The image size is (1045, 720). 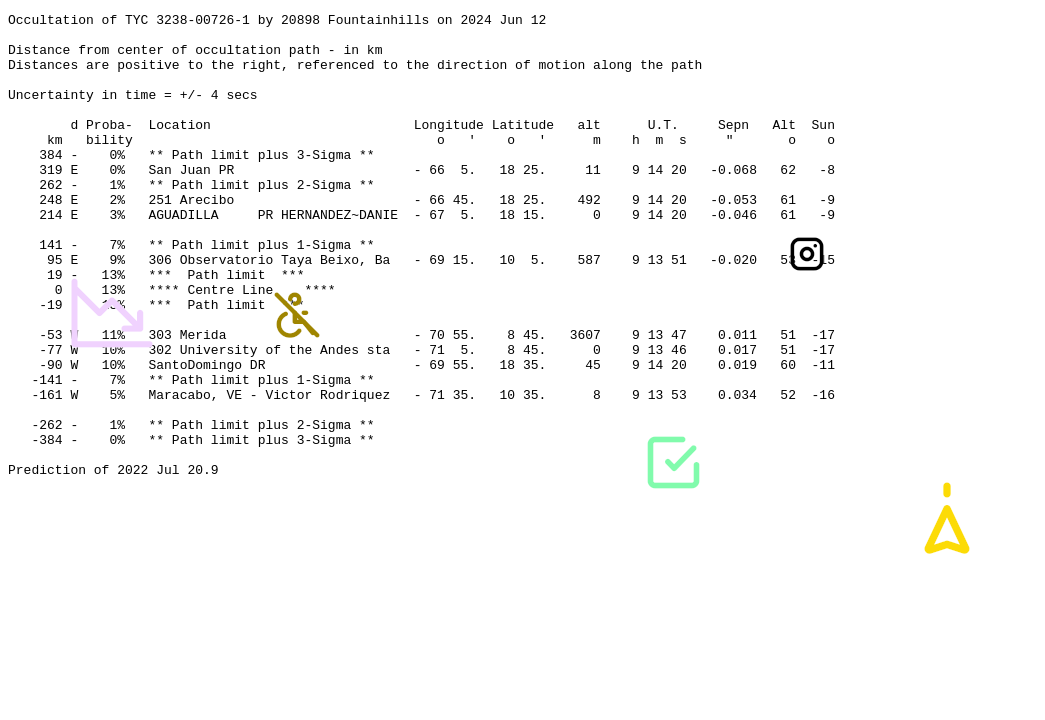 I want to click on open Instagram app, so click(x=807, y=254).